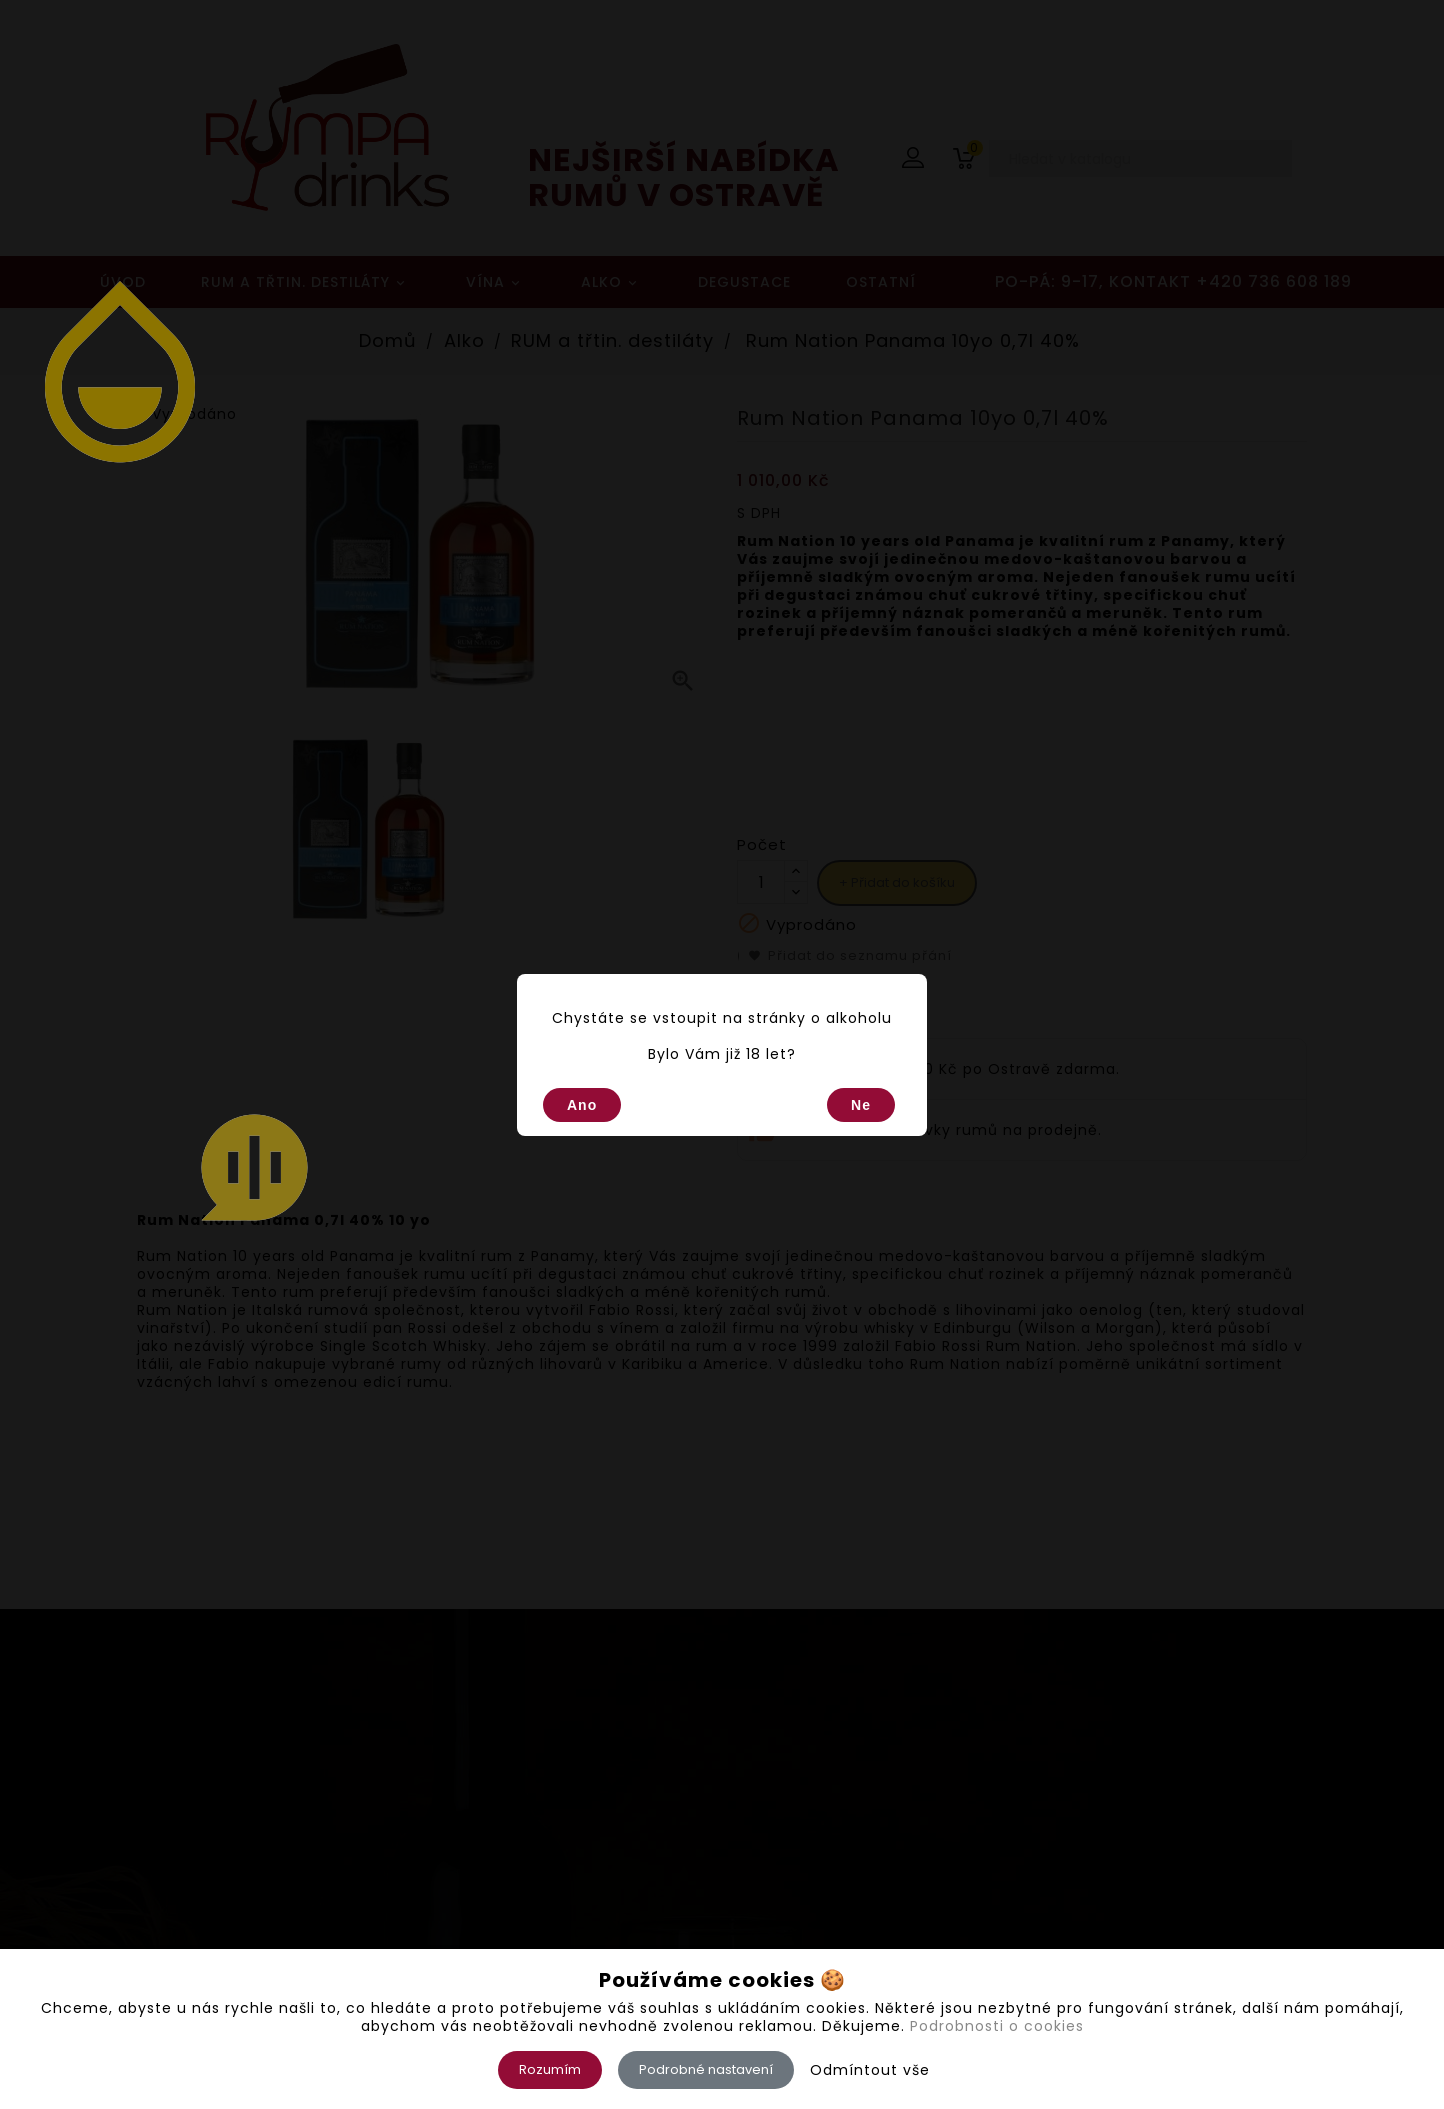  Describe the element at coordinates (120, 379) in the screenshot. I see `adjust contrast or color balance settings` at that location.